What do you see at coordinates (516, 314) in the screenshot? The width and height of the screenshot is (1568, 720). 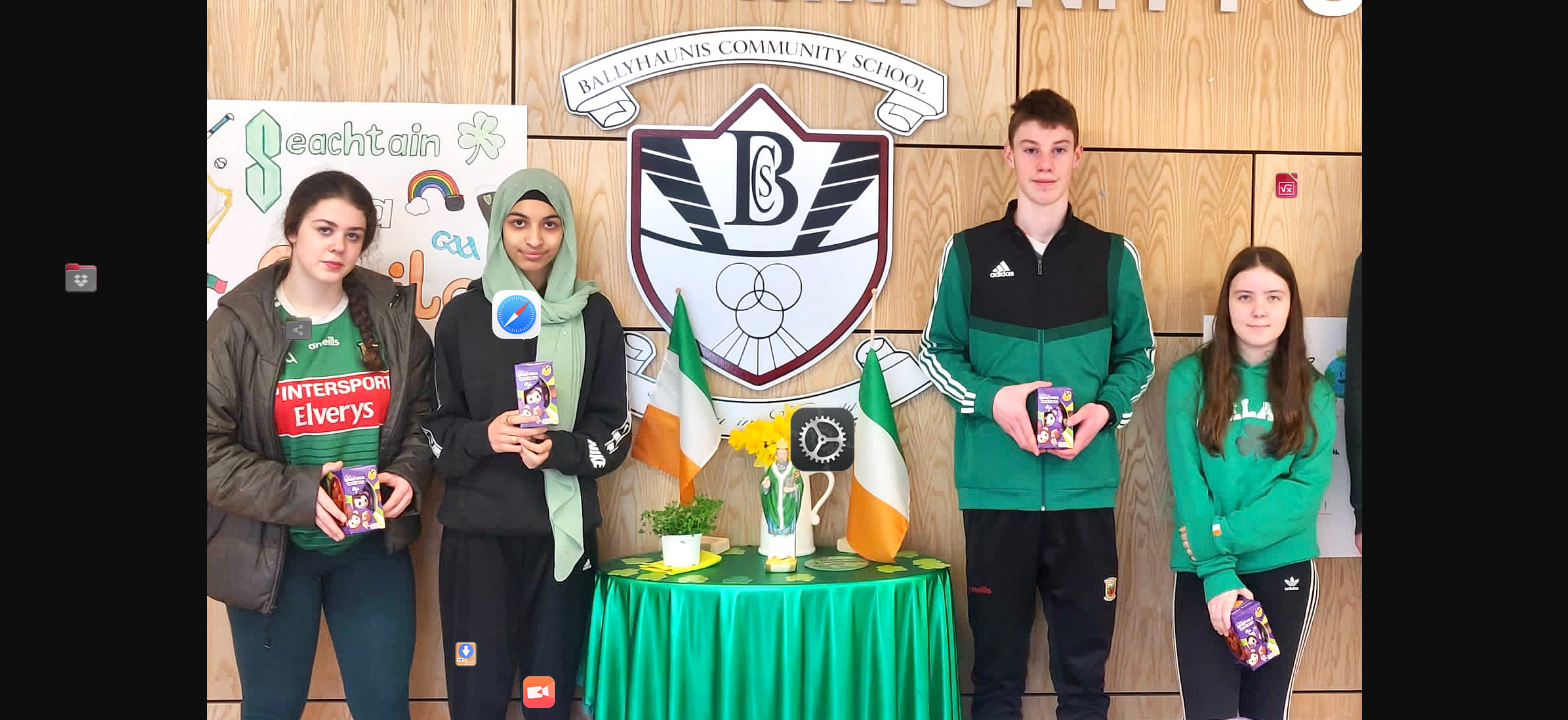 I see `open Safari web browser` at bounding box center [516, 314].